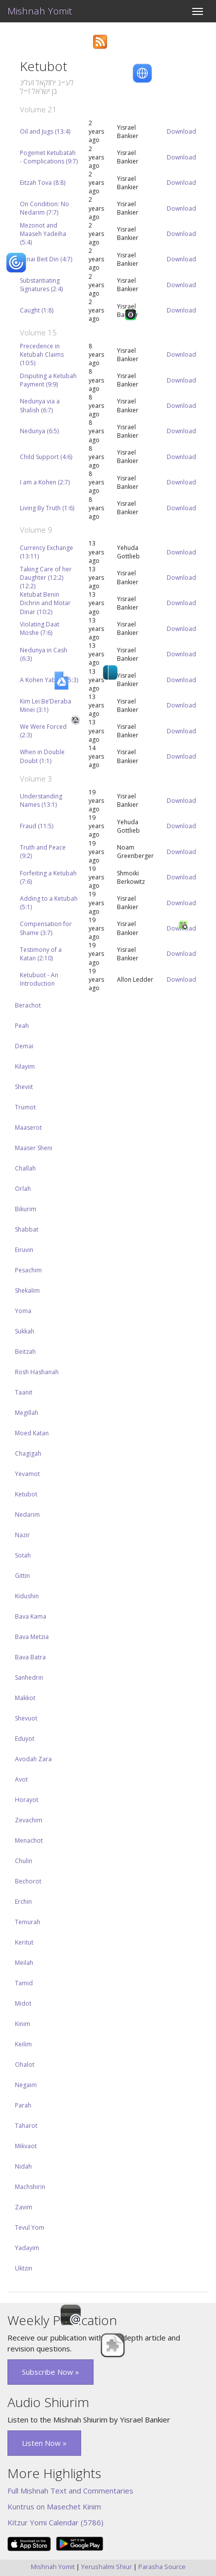  What do you see at coordinates (16, 262) in the screenshot?
I see `open the receiver app` at bounding box center [16, 262].